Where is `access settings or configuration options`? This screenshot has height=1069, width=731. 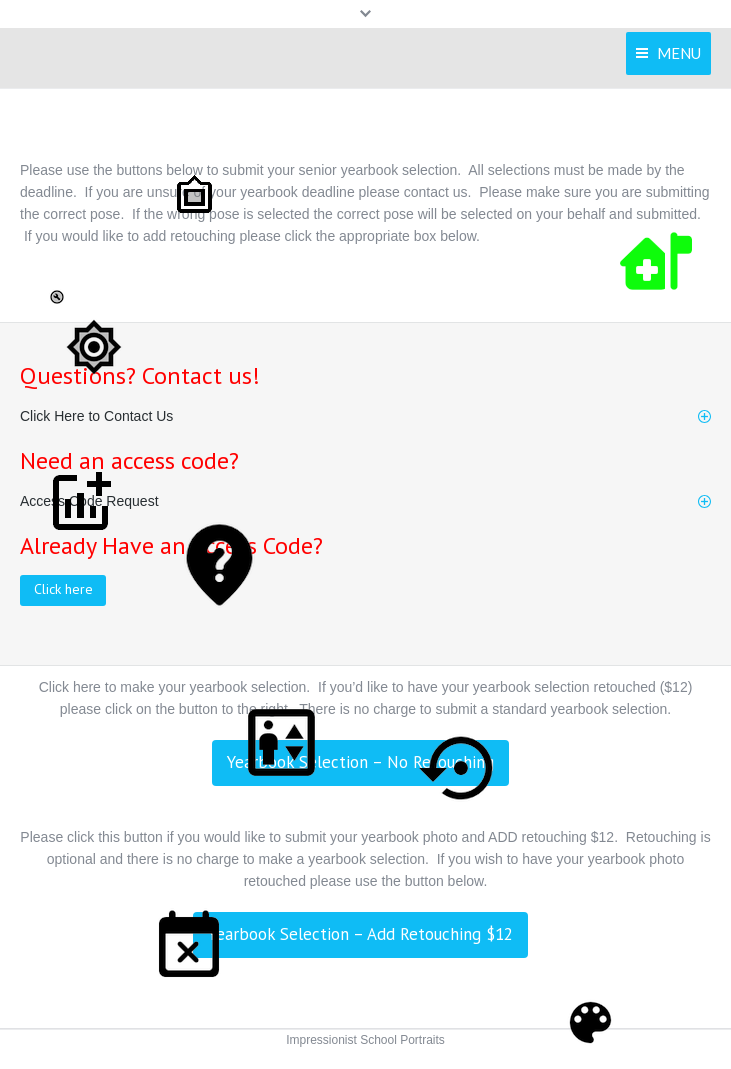 access settings or configuration options is located at coordinates (57, 297).